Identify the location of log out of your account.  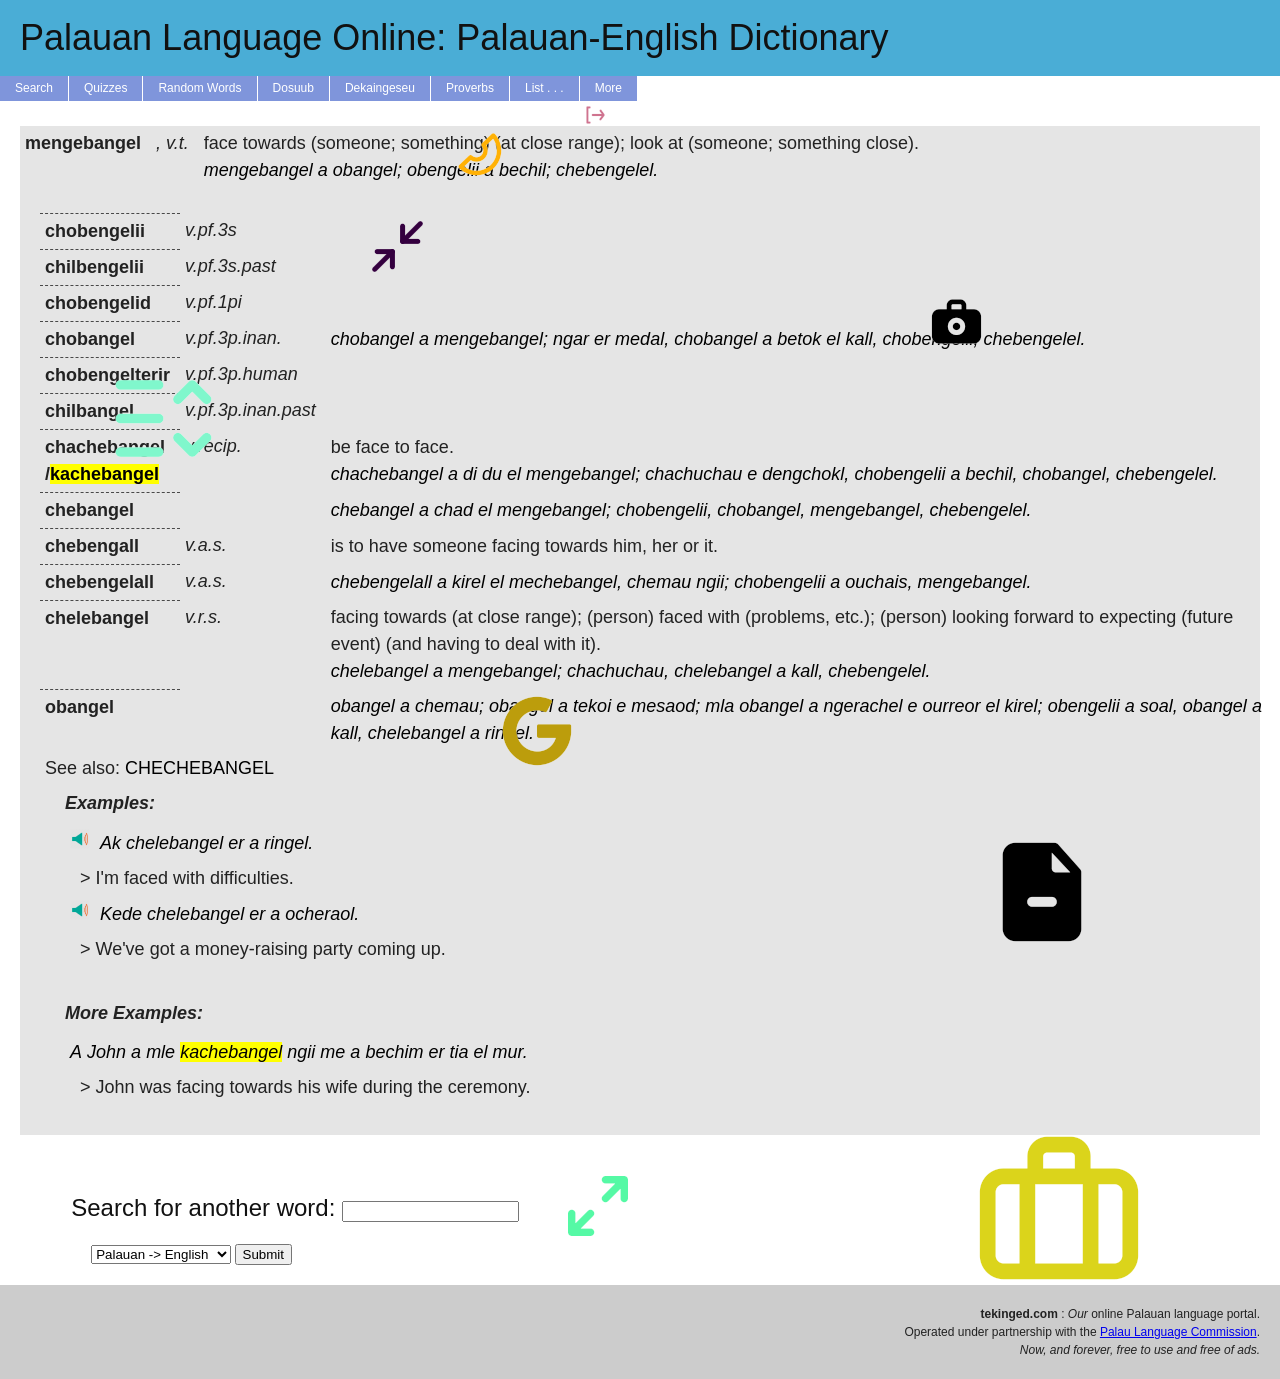
(595, 115).